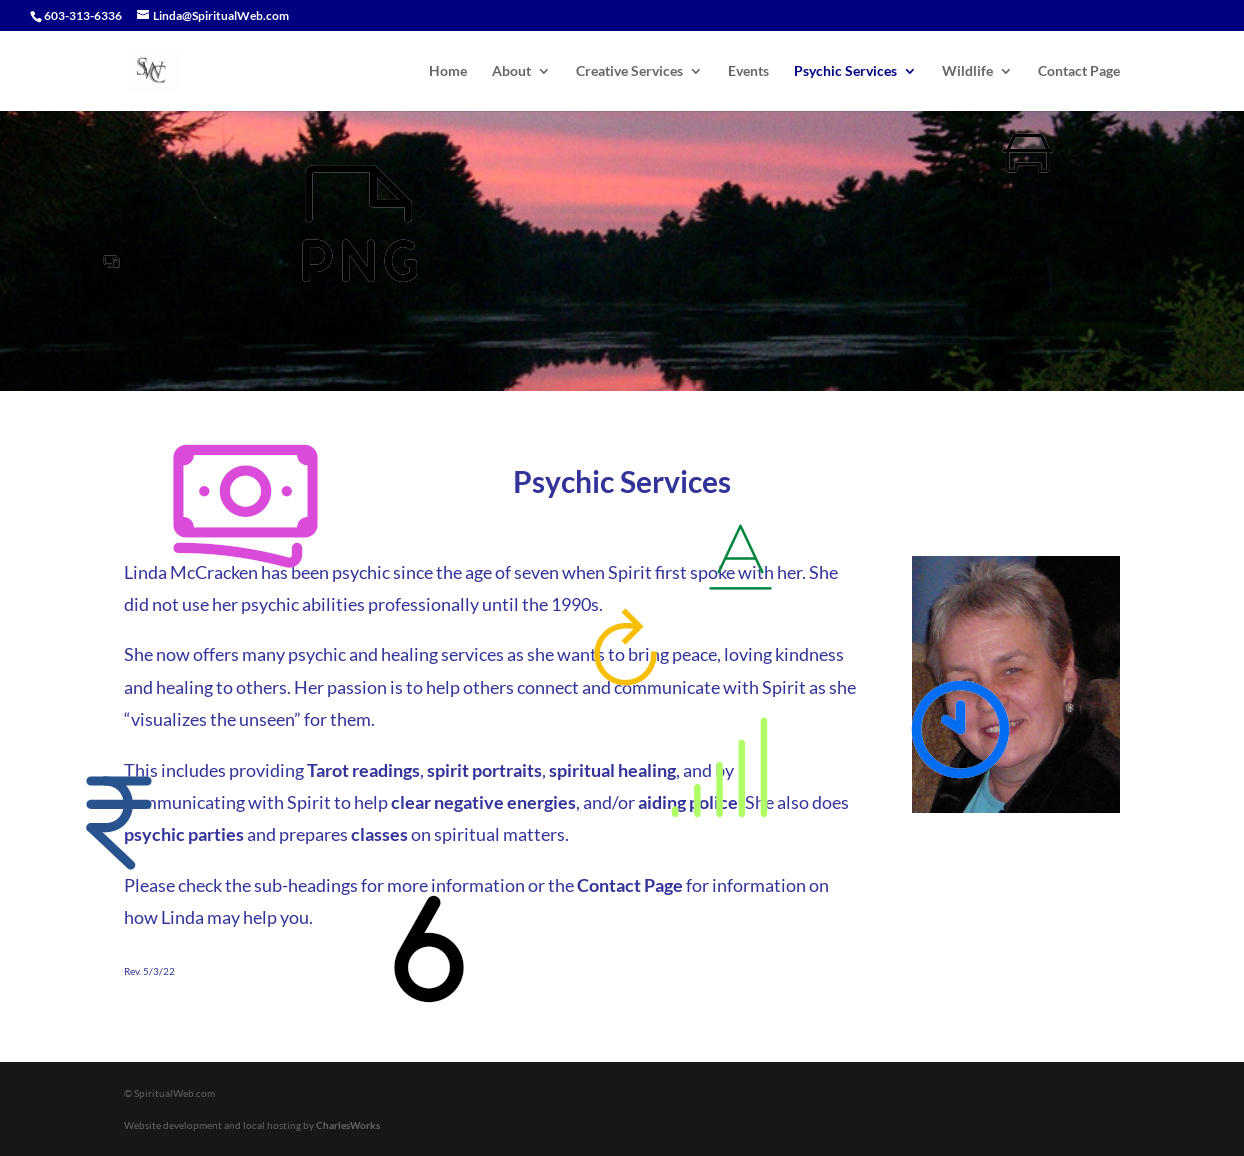 This screenshot has height=1156, width=1244. What do you see at coordinates (358, 228) in the screenshot?
I see `a PNG image file` at bounding box center [358, 228].